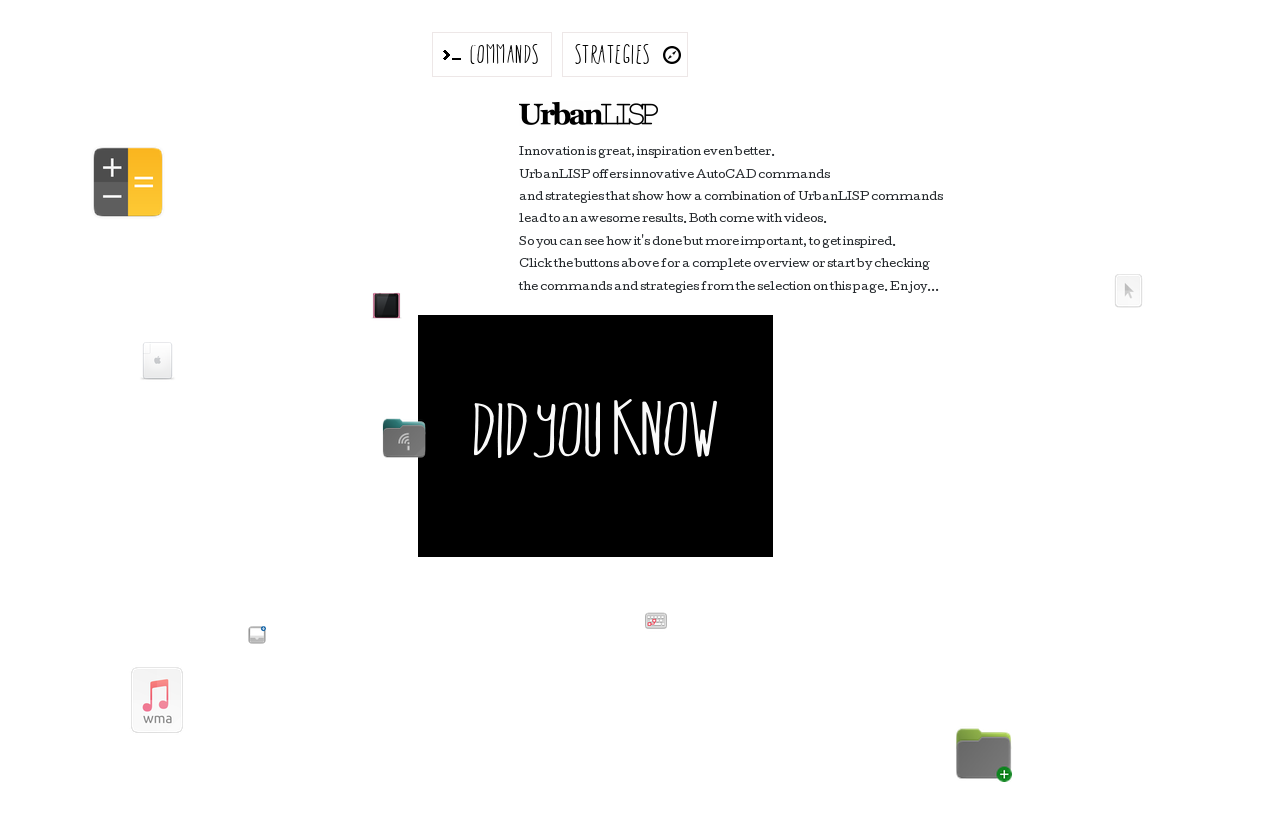 The height and width of the screenshot is (826, 1280). Describe the element at coordinates (157, 360) in the screenshot. I see `access AirPort Express network settings` at that location.